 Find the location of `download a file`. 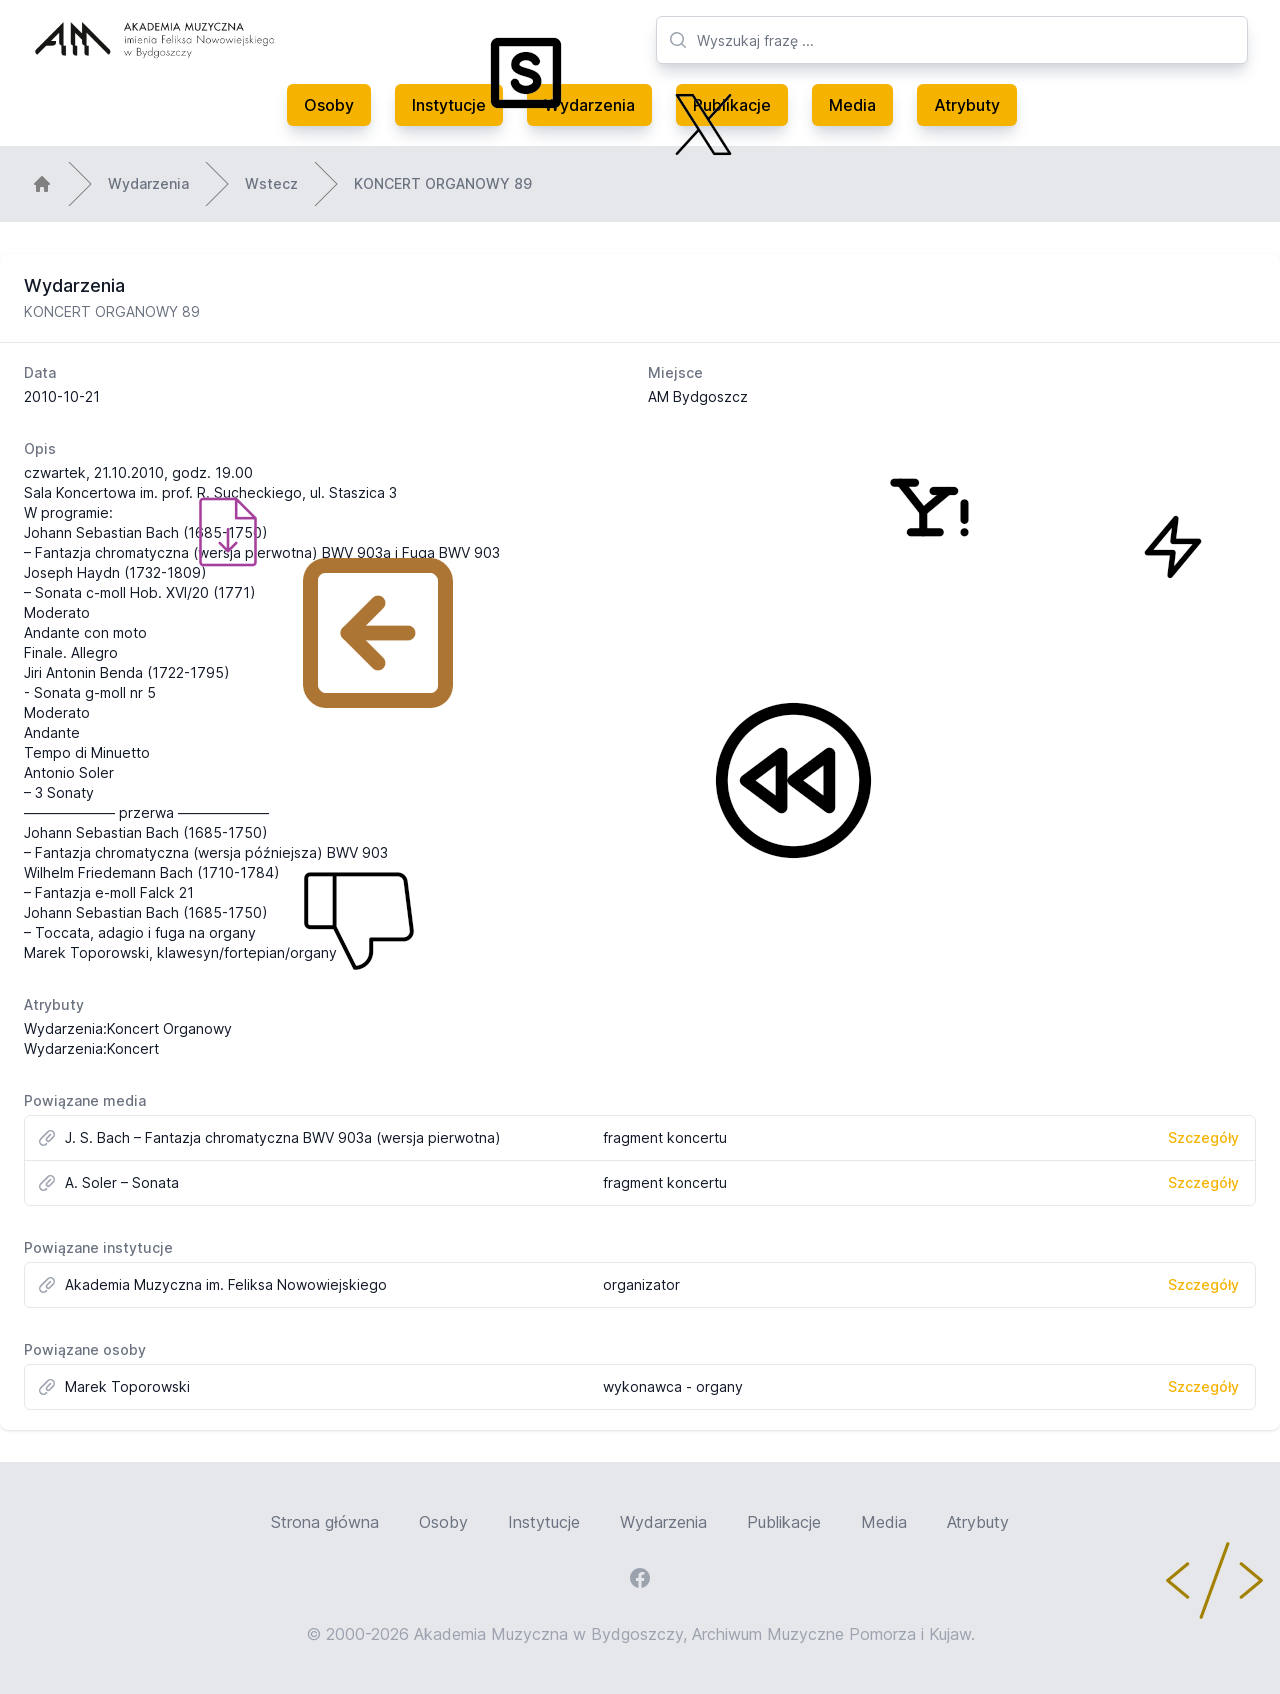

download a file is located at coordinates (228, 532).